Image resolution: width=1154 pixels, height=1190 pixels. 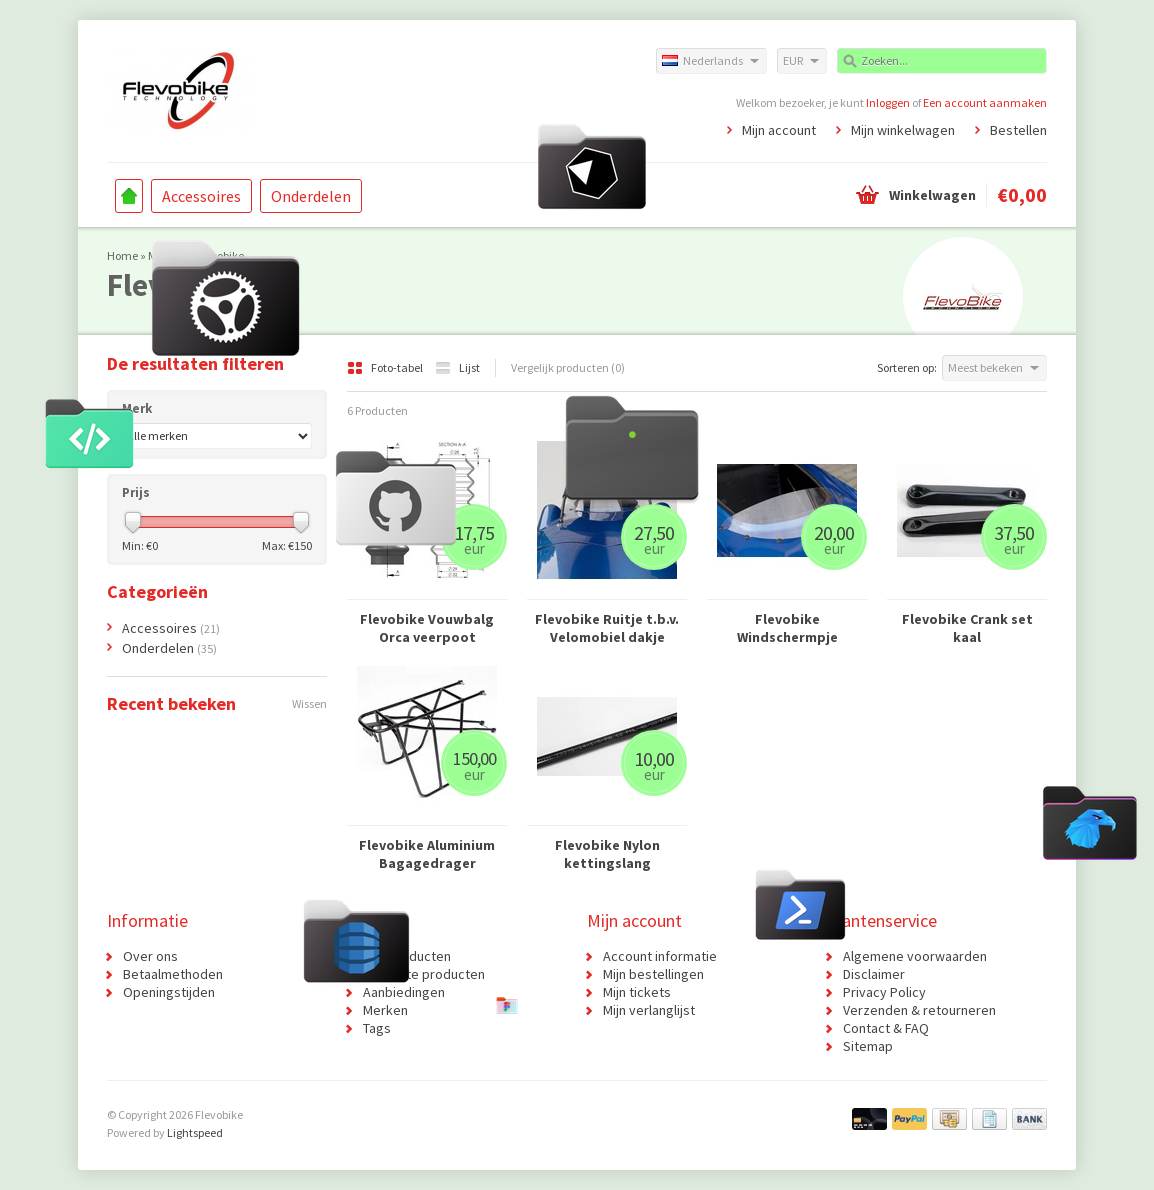 I want to click on open folder containing figma design files, so click(x=507, y=1006).